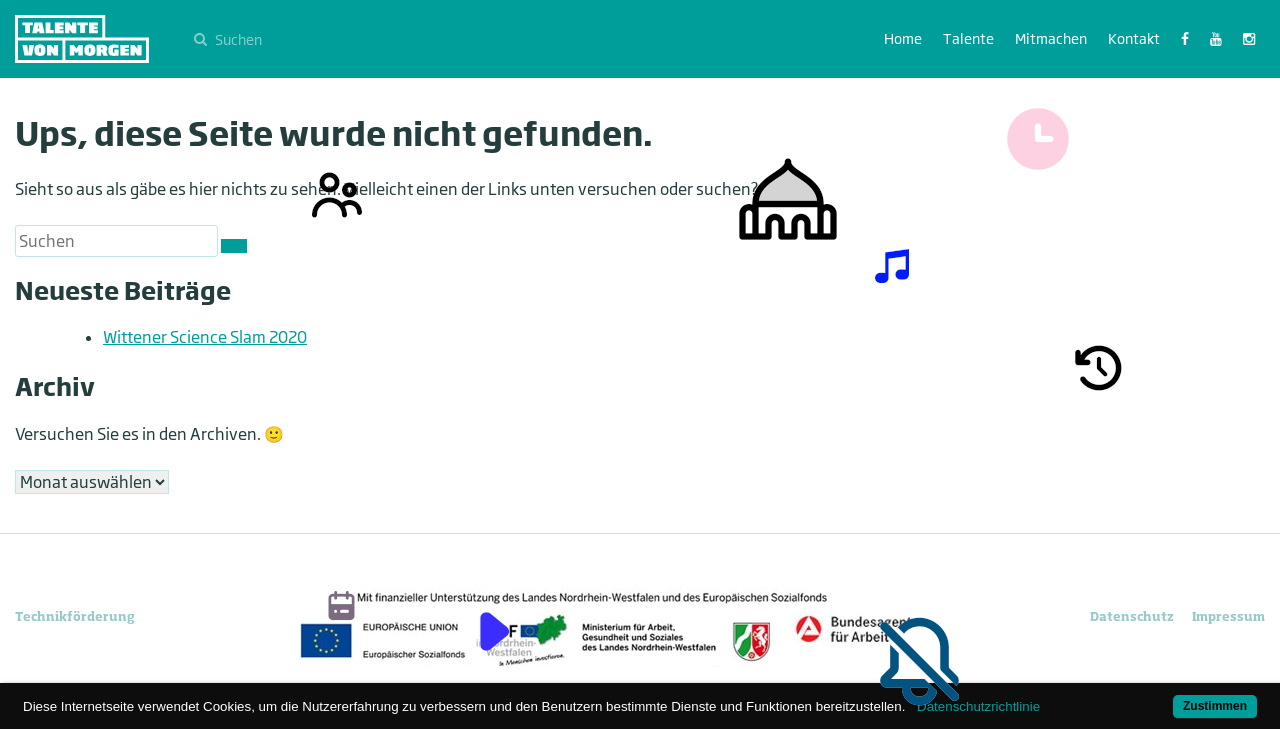 This screenshot has height=729, width=1280. Describe the element at coordinates (1099, 368) in the screenshot. I see `view history or recent activity` at that location.